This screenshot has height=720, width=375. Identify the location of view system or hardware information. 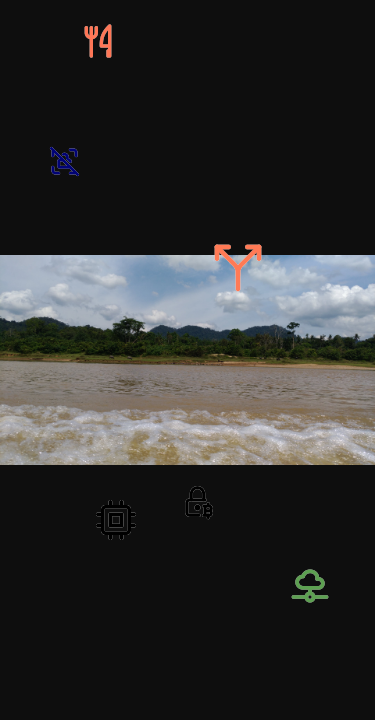
(116, 520).